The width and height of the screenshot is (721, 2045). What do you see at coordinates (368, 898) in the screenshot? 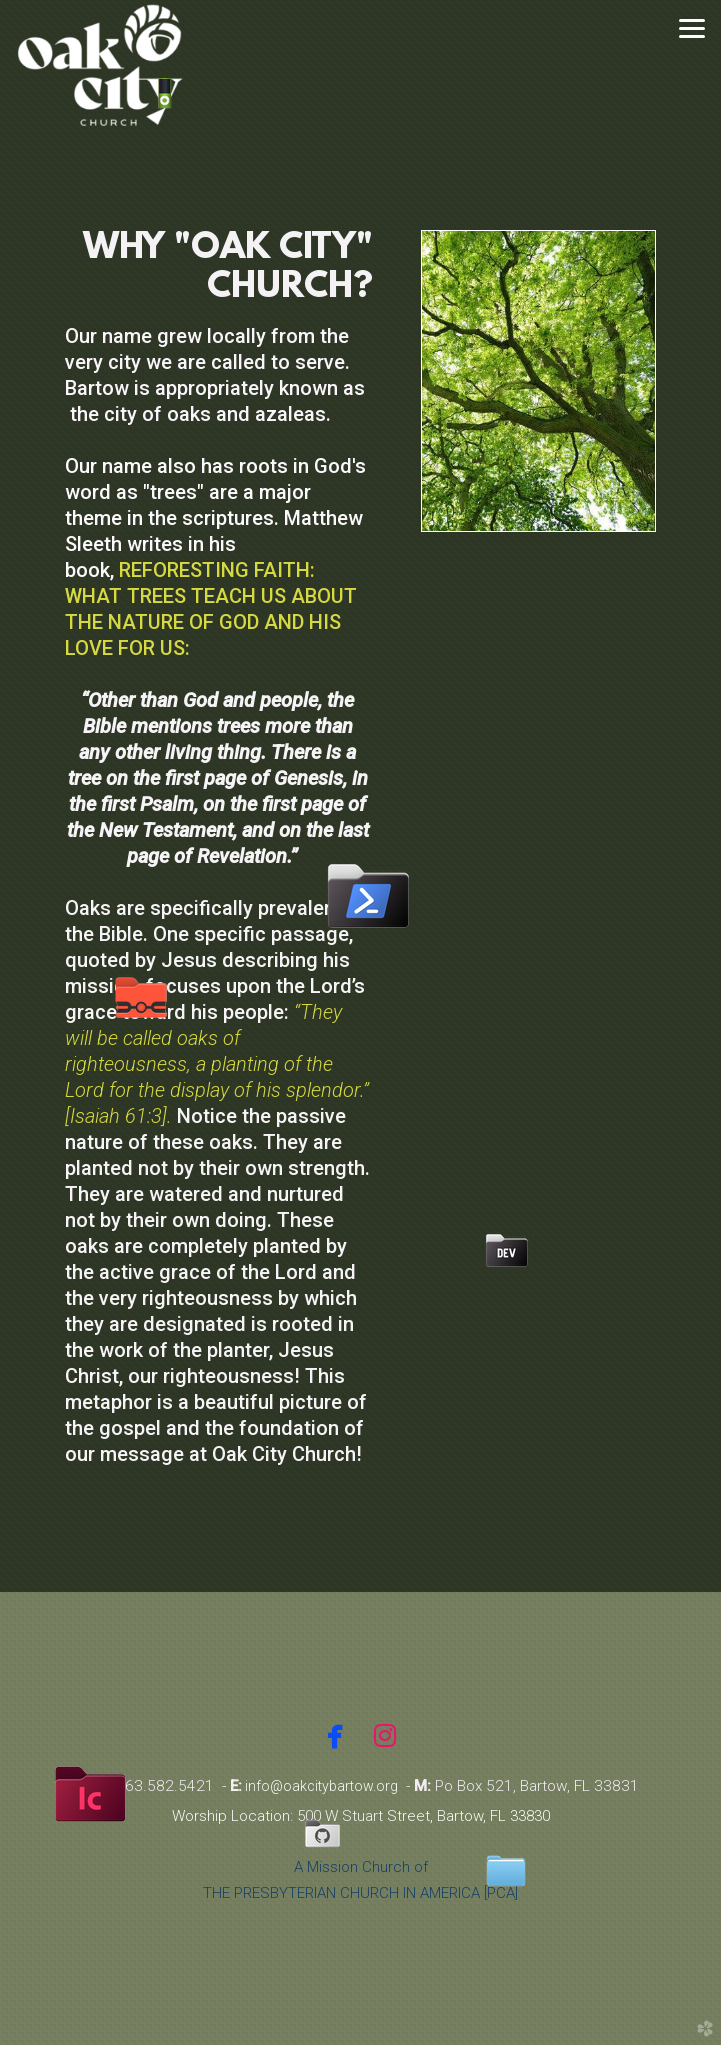
I see `open folder containing PowerShell scripts` at bounding box center [368, 898].